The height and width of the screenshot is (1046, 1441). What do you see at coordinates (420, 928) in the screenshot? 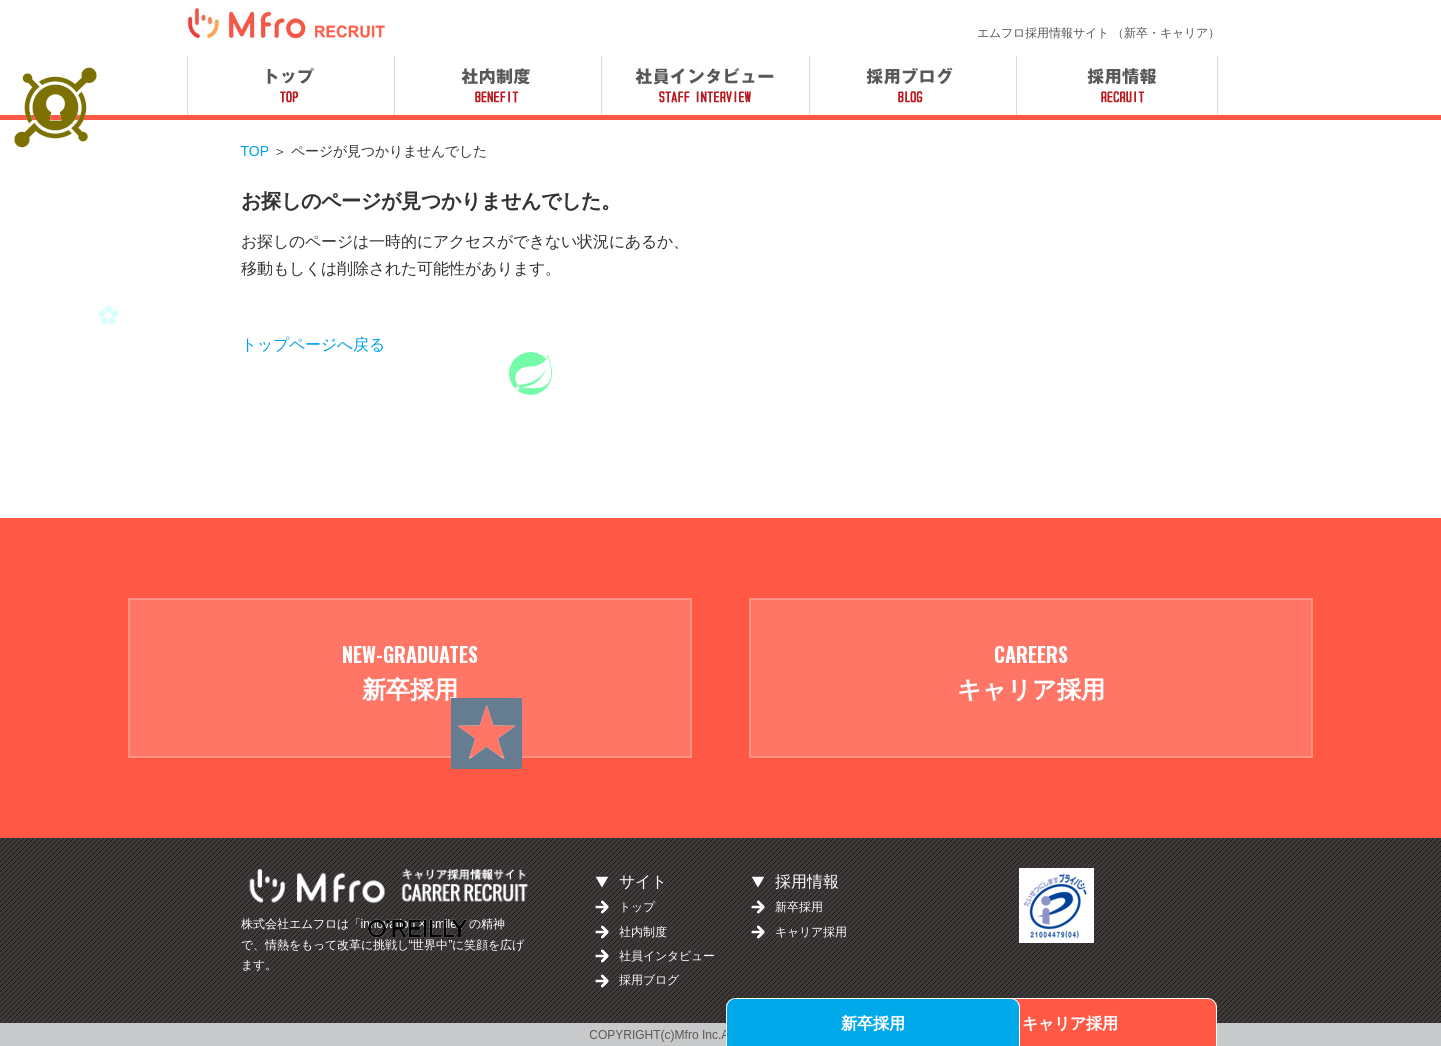
I see `visit o'reilly learning platform` at bounding box center [420, 928].